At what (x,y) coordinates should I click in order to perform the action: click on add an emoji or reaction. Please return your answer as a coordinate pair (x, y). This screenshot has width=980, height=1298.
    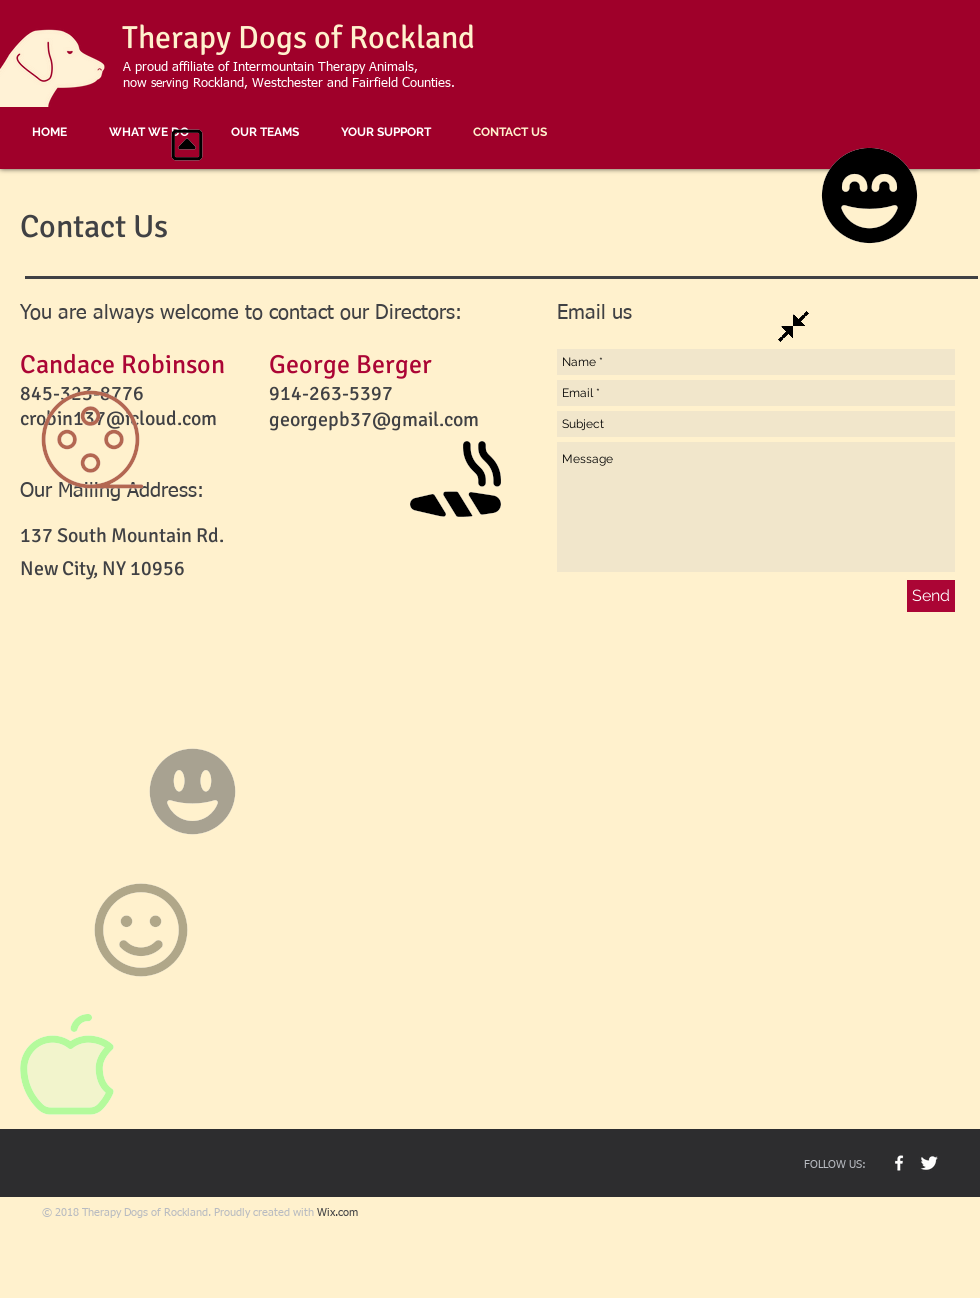
    Looking at the image, I should click on (141, 930).